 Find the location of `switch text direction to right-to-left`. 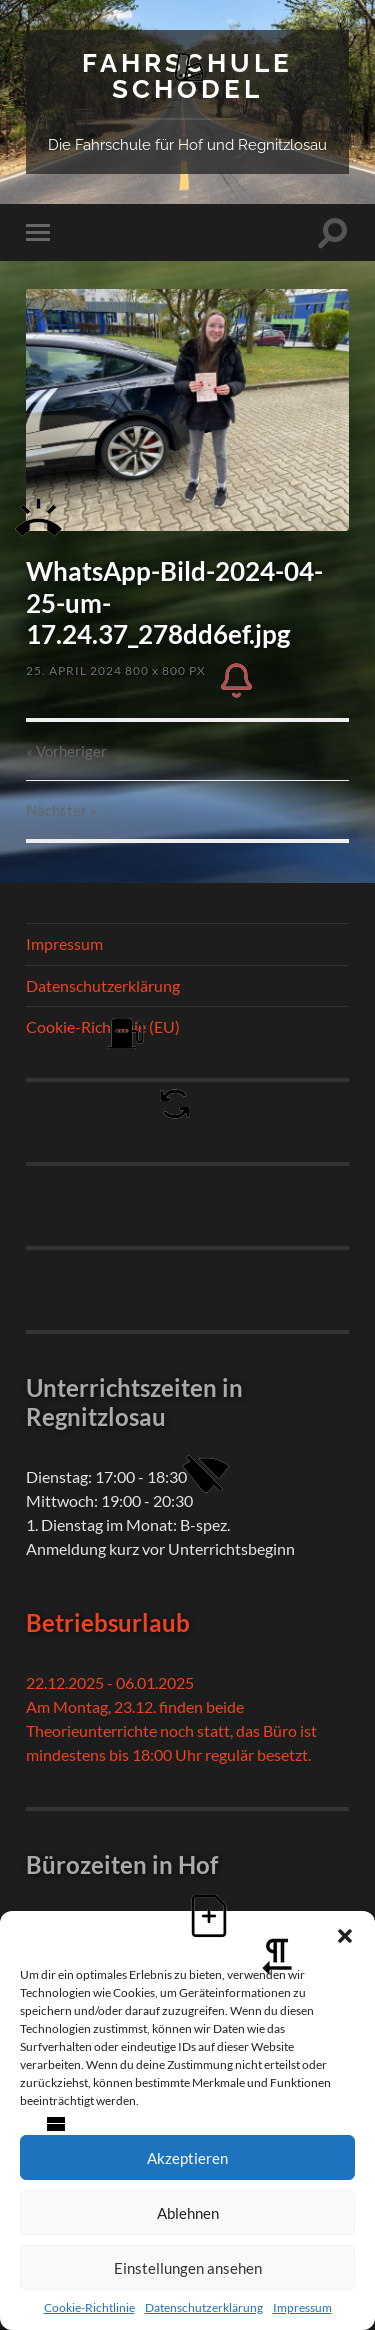

switch text direction to right-to-left is located at coordinates (277, 1957).